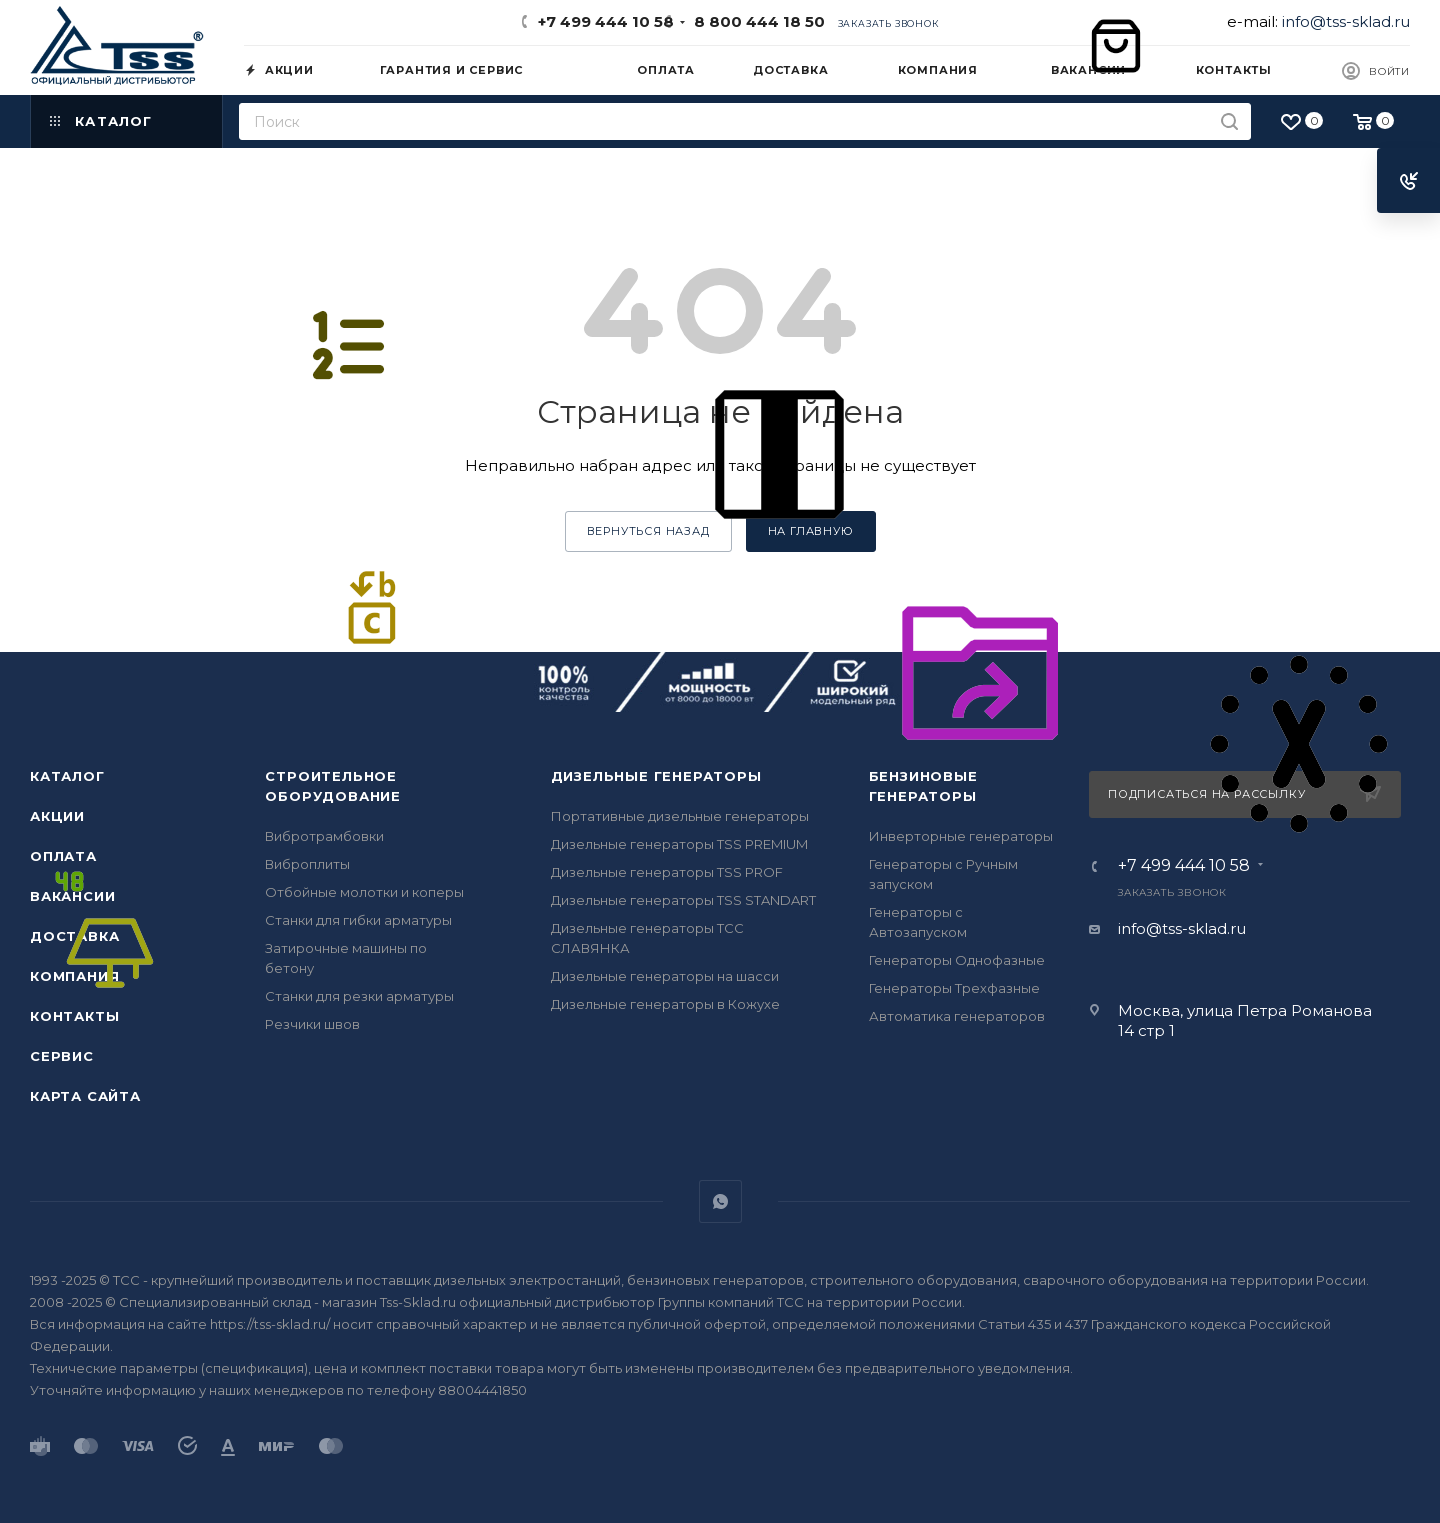 The height and width of the screenshot is (1523, 1440). What do you see at coordinates (348, 346) in the screenshot?
I see `create a numbered list` at bounding box center [348, 346].